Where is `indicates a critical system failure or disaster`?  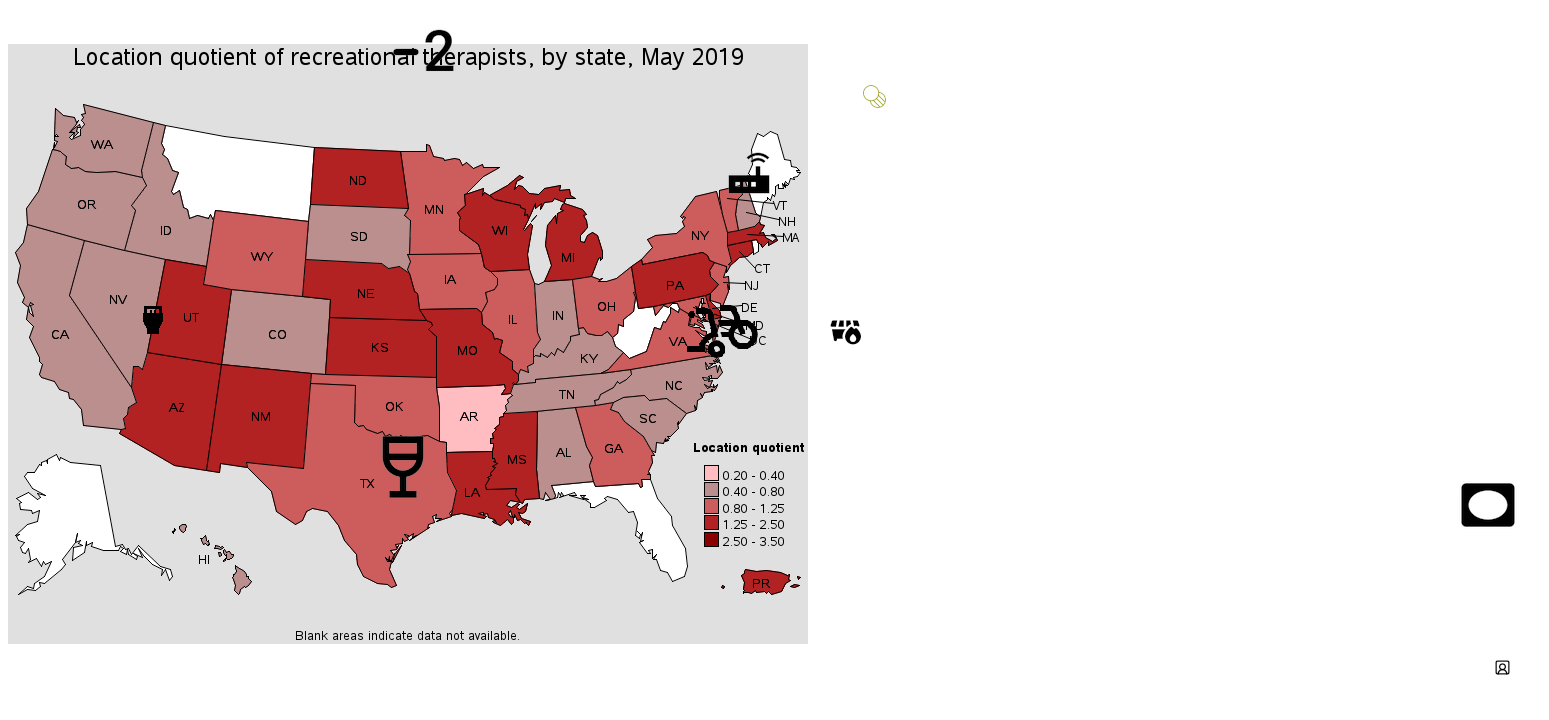
indicates a critical system failure or disaster is located at coordinates (845, 330).